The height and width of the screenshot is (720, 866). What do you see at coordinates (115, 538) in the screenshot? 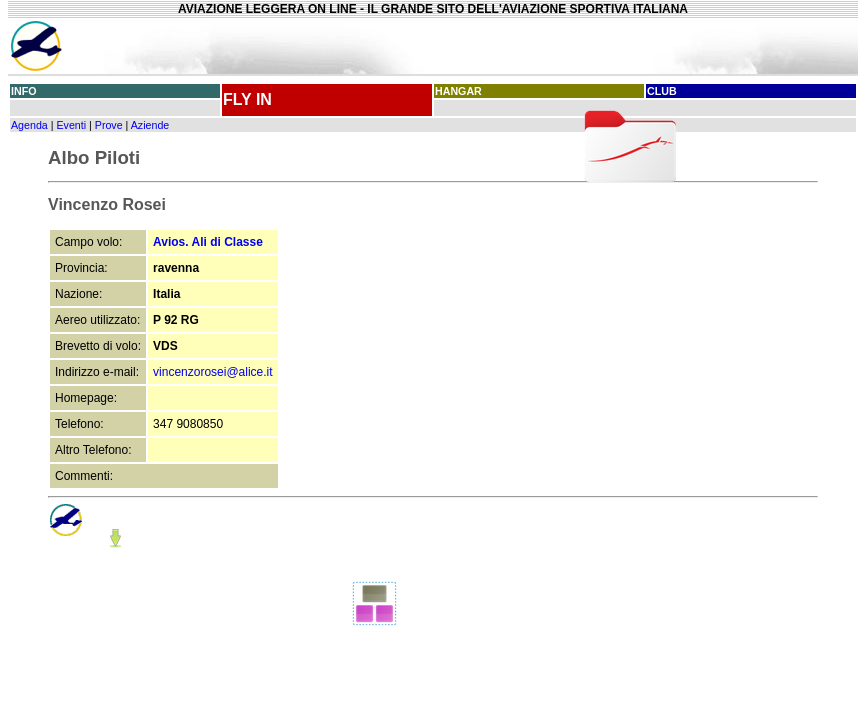
I see `save the current file or document` at bounding box center [115, 538].